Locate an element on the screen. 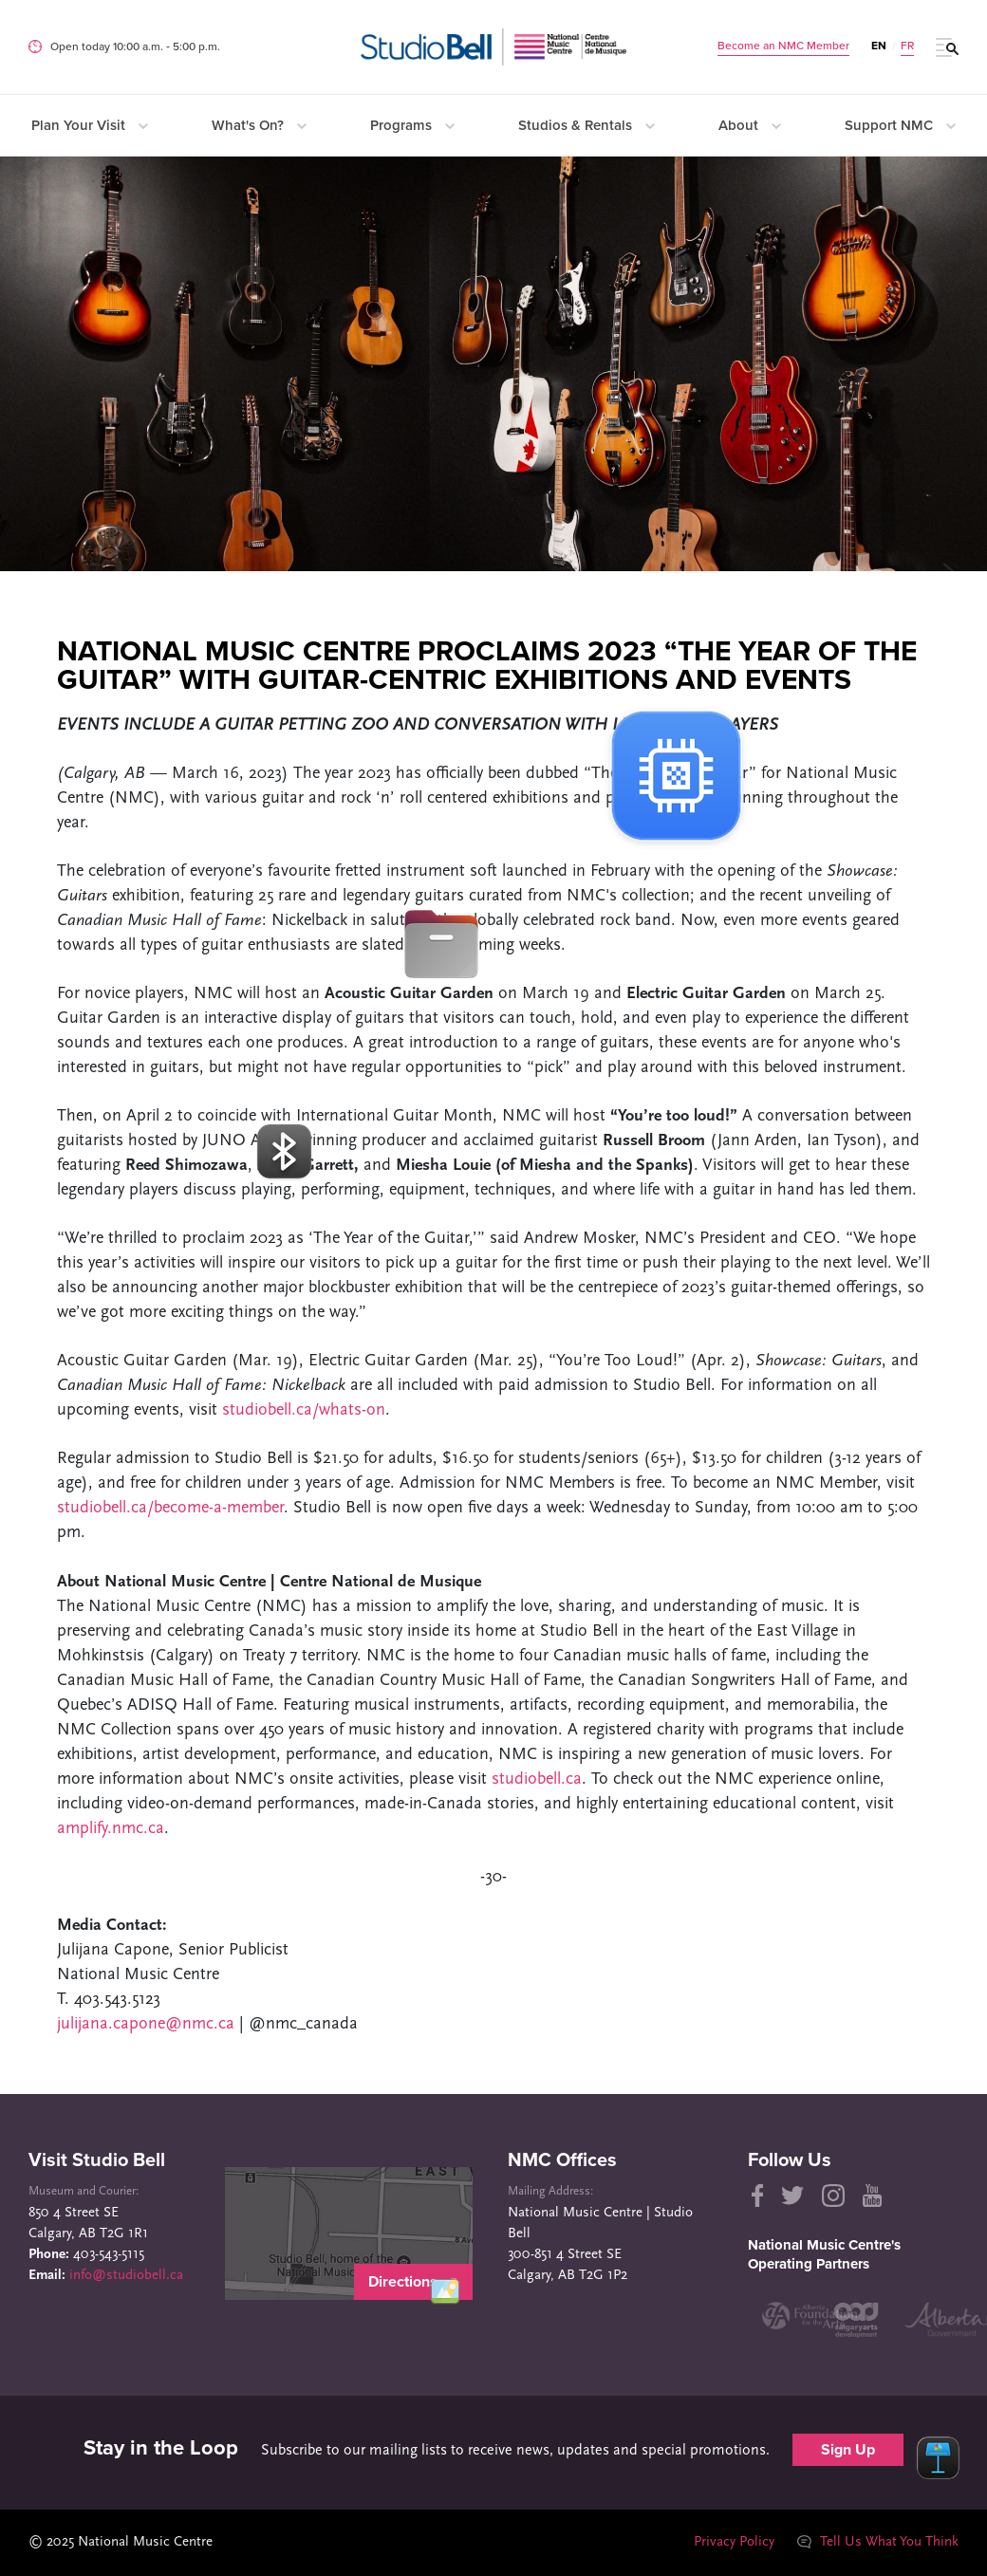  open the nautilus file manager is located at coordinates (441, 944).